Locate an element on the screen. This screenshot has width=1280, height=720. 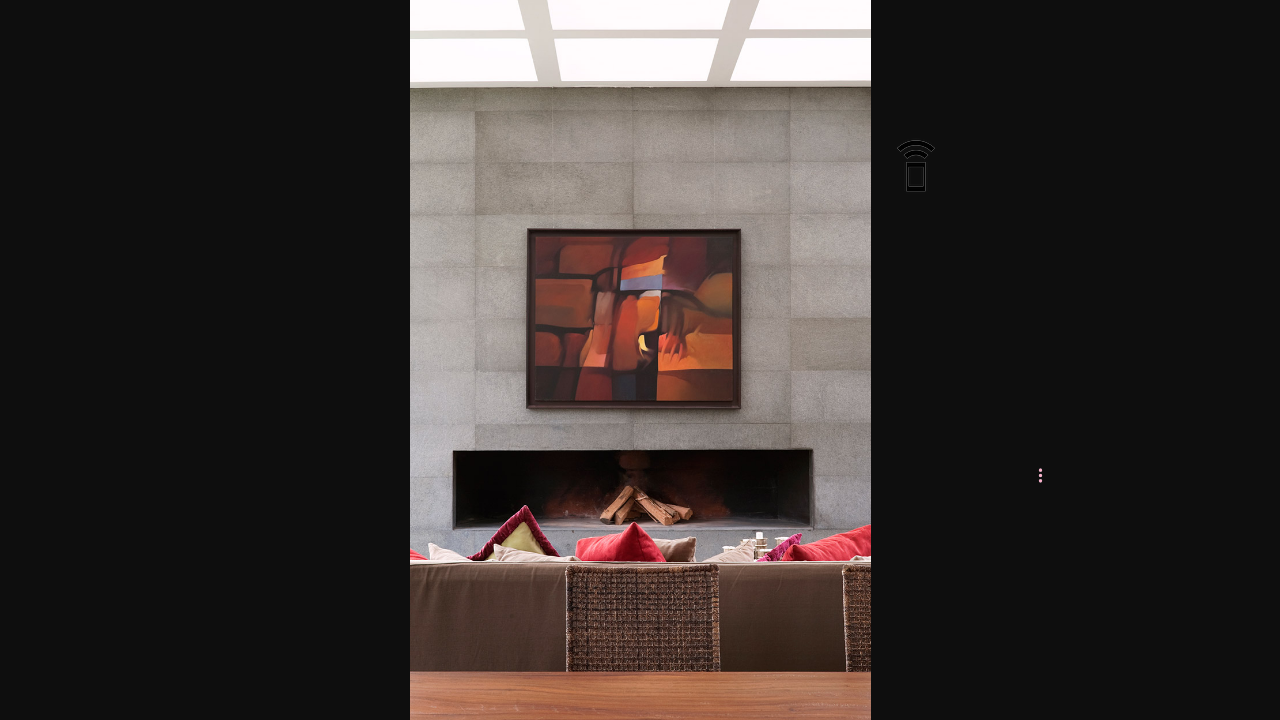
enable speakerphone during a call is located at coordinates (916, 167).